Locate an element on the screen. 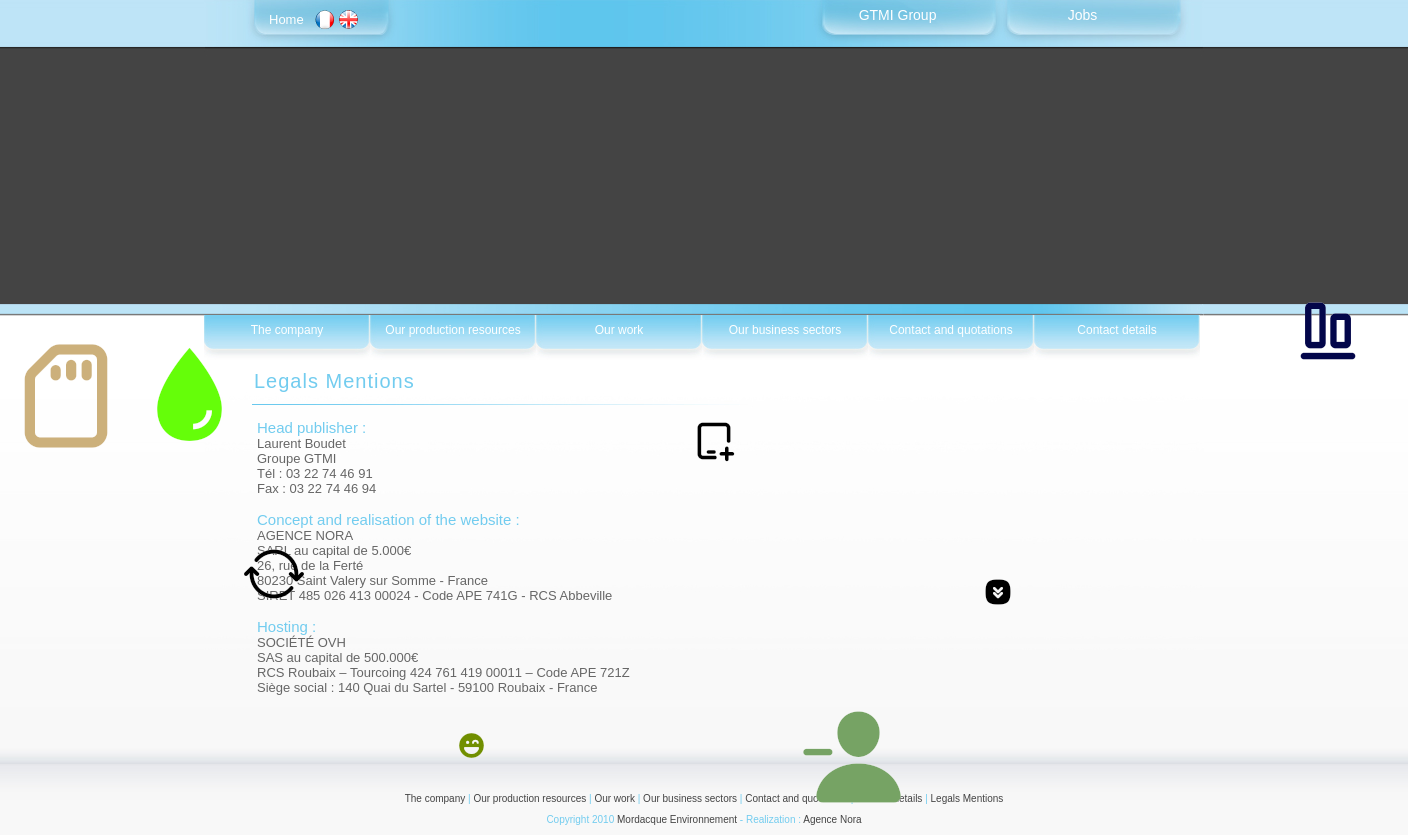  sync data across devices is located at coordinates (274, 574).